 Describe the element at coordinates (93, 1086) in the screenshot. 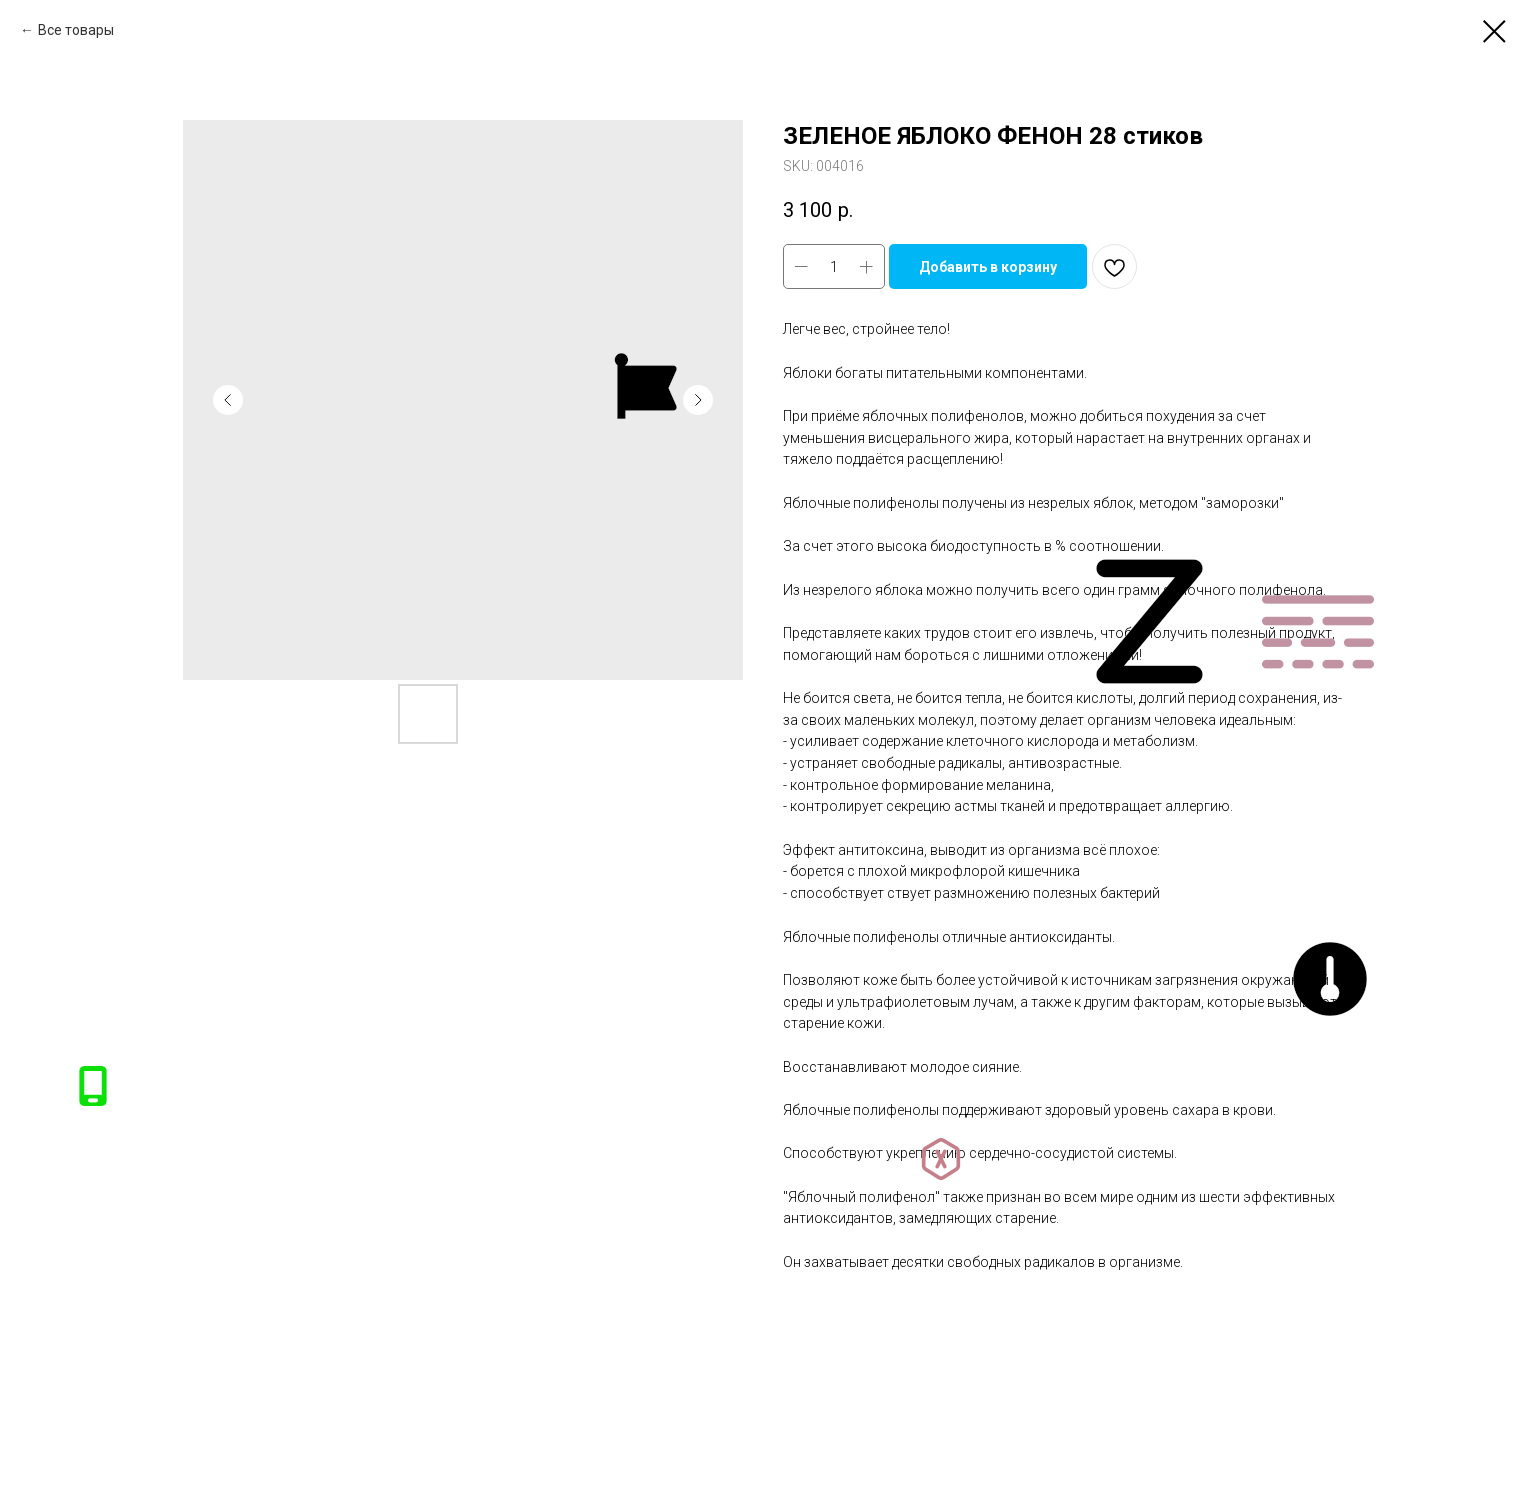

I see `view mobile device settings` at that location.